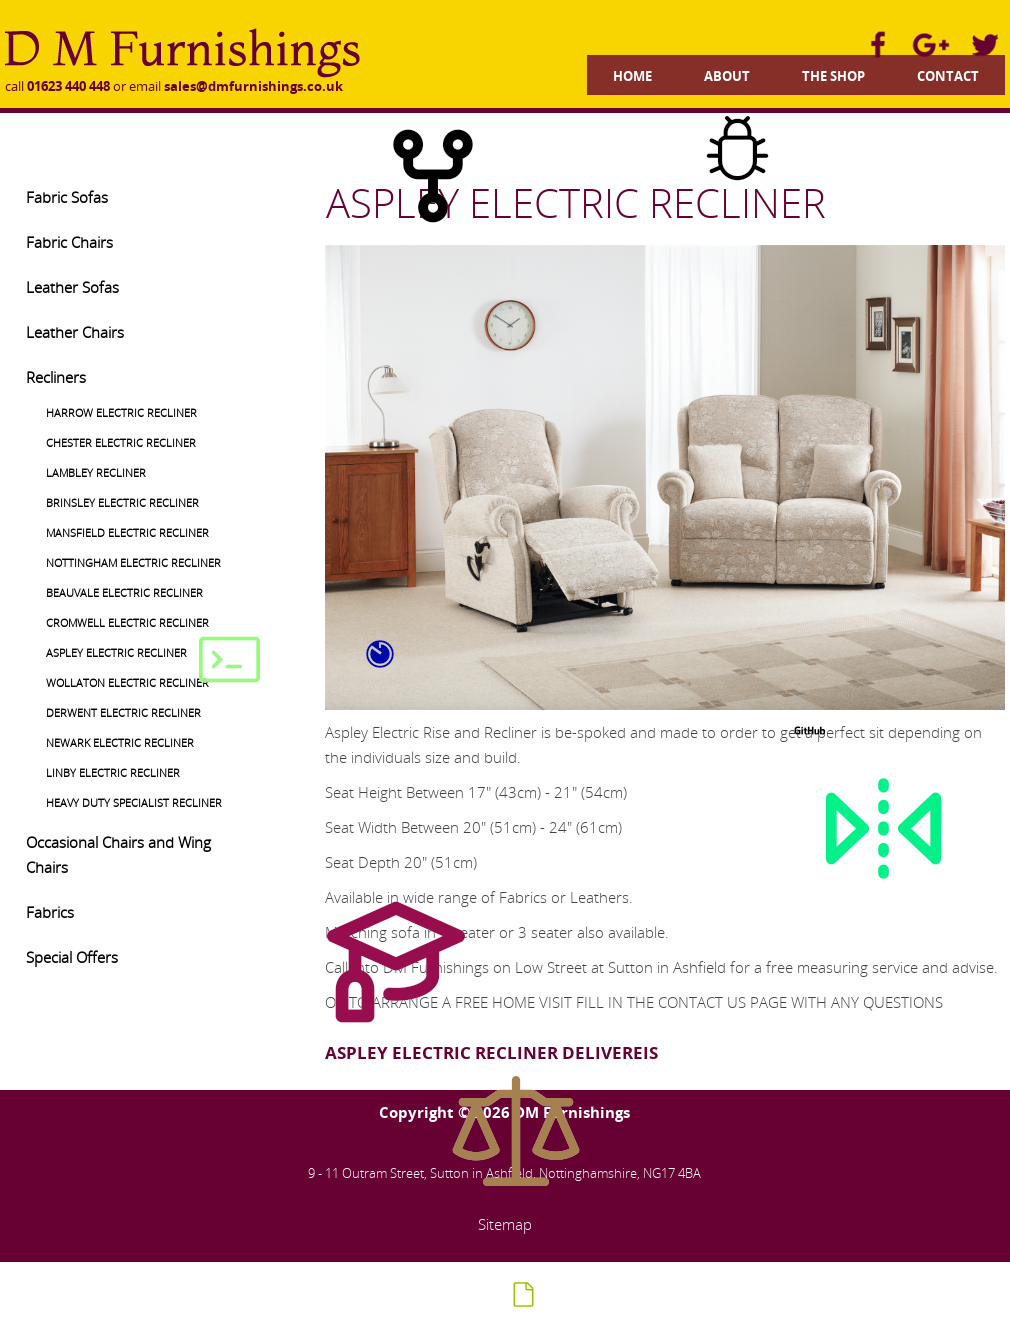 The width and height of the screenshot is (1010, 1337). What do you see at coordinates (523, 1294) in the screenshot?
I see `view or open a file` at bounding box center [523, 1294].